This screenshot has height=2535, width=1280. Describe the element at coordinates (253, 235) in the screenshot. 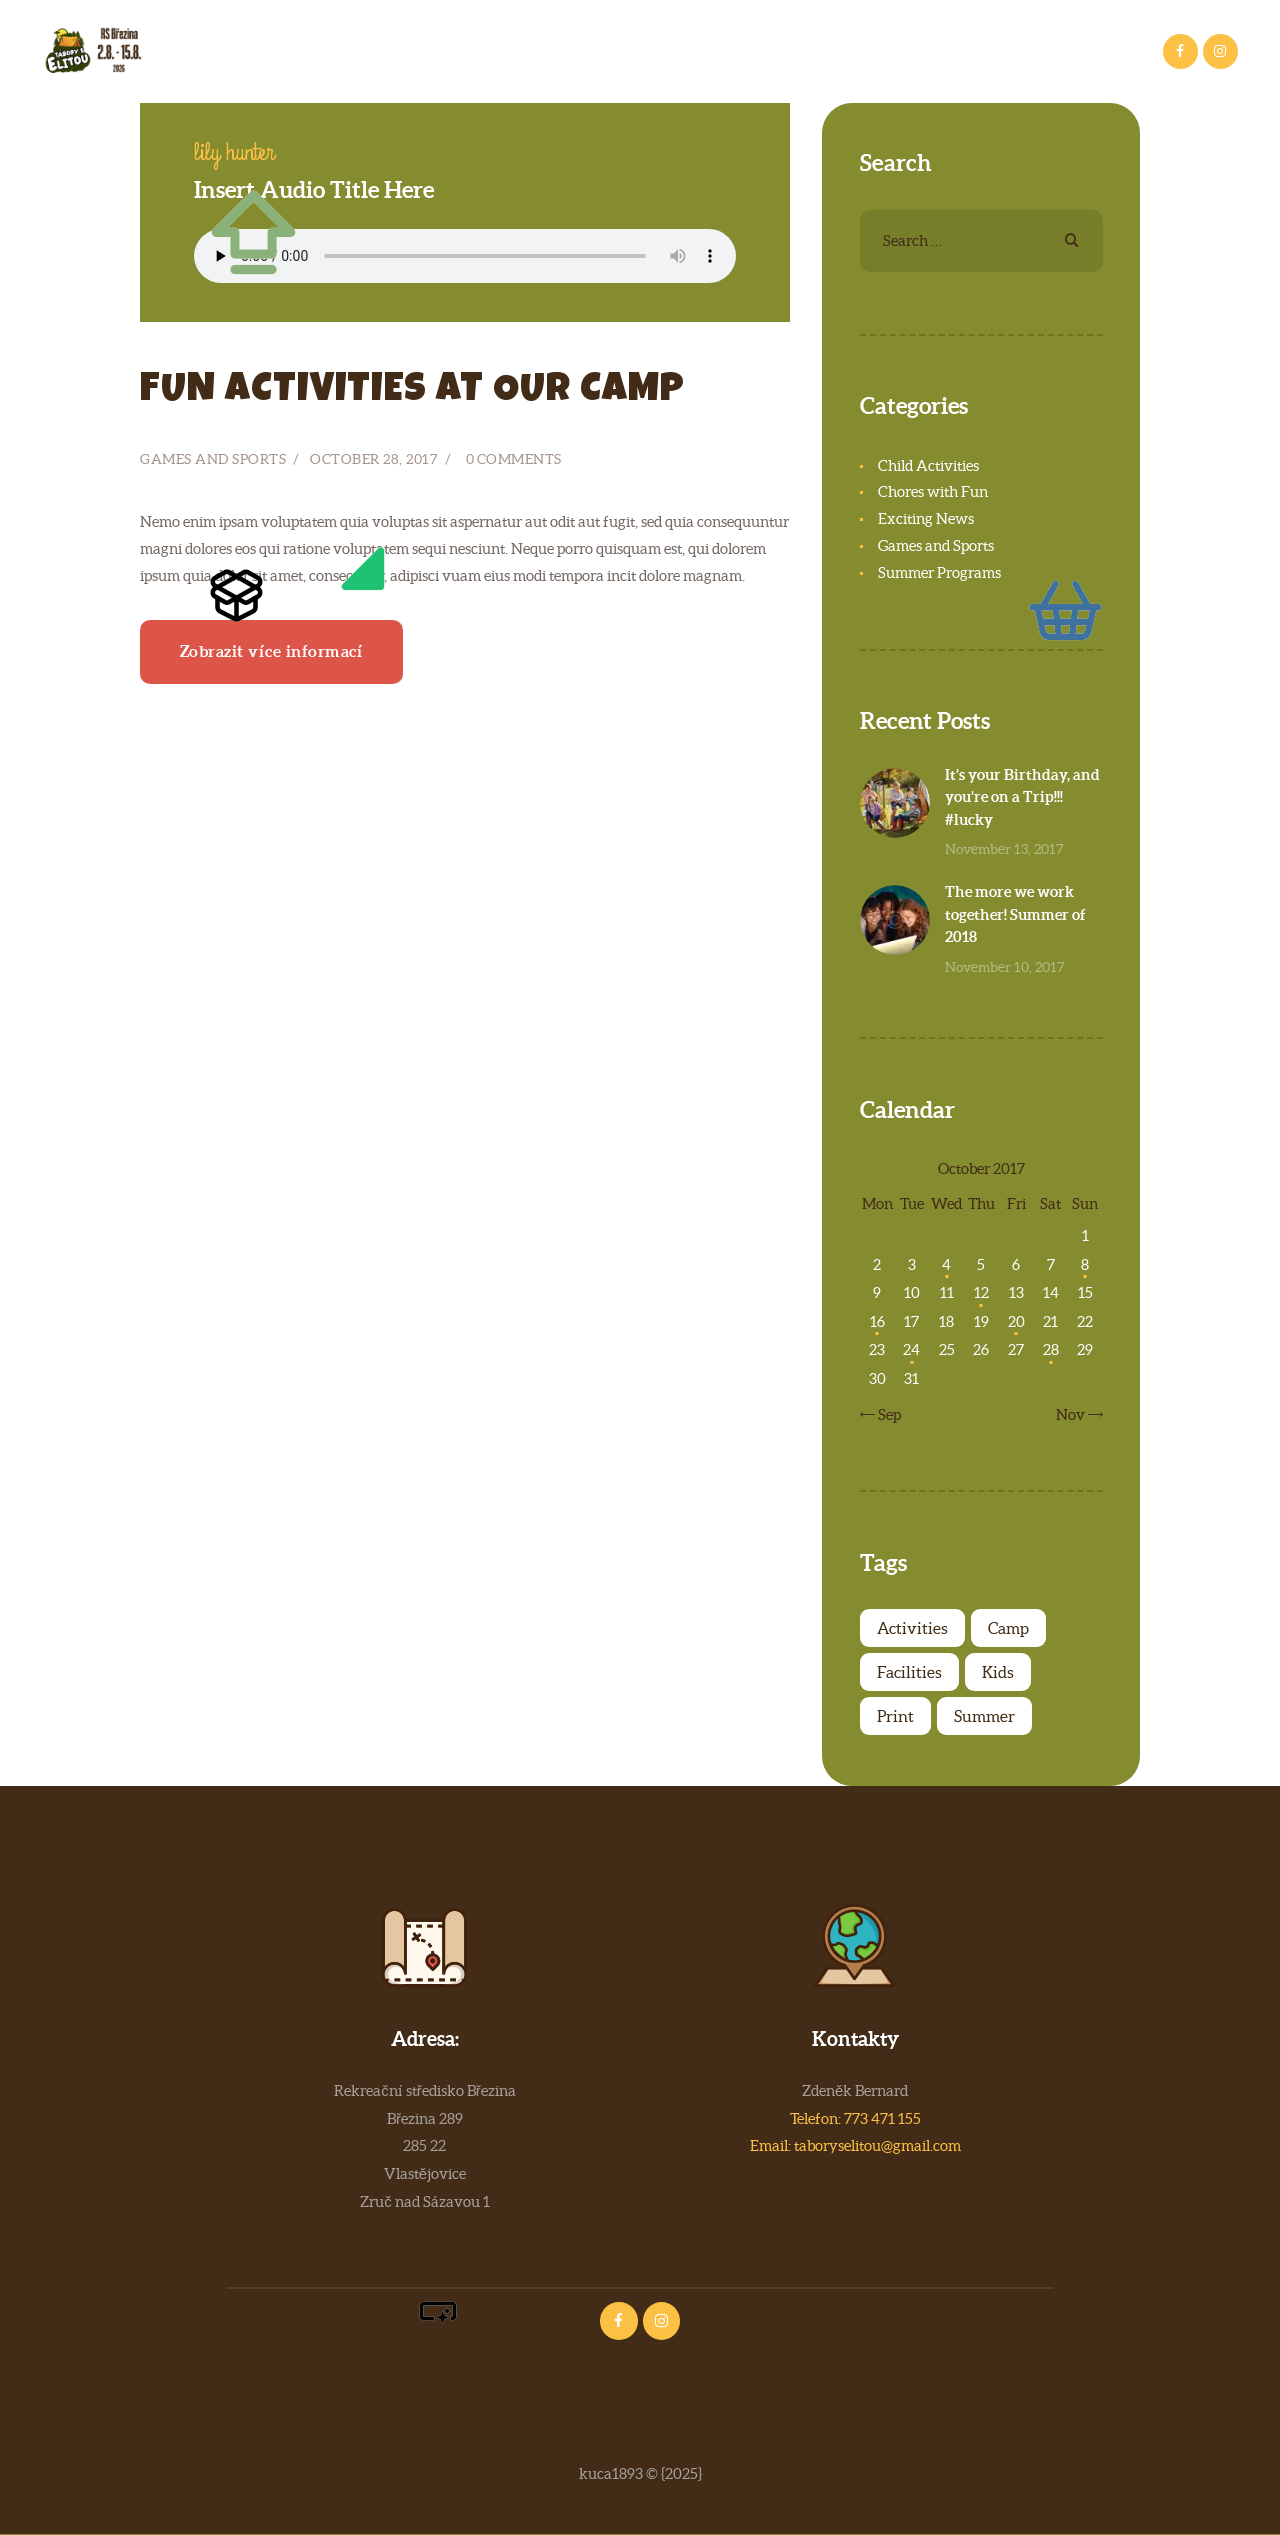

I see `upload a file or content` at that location.